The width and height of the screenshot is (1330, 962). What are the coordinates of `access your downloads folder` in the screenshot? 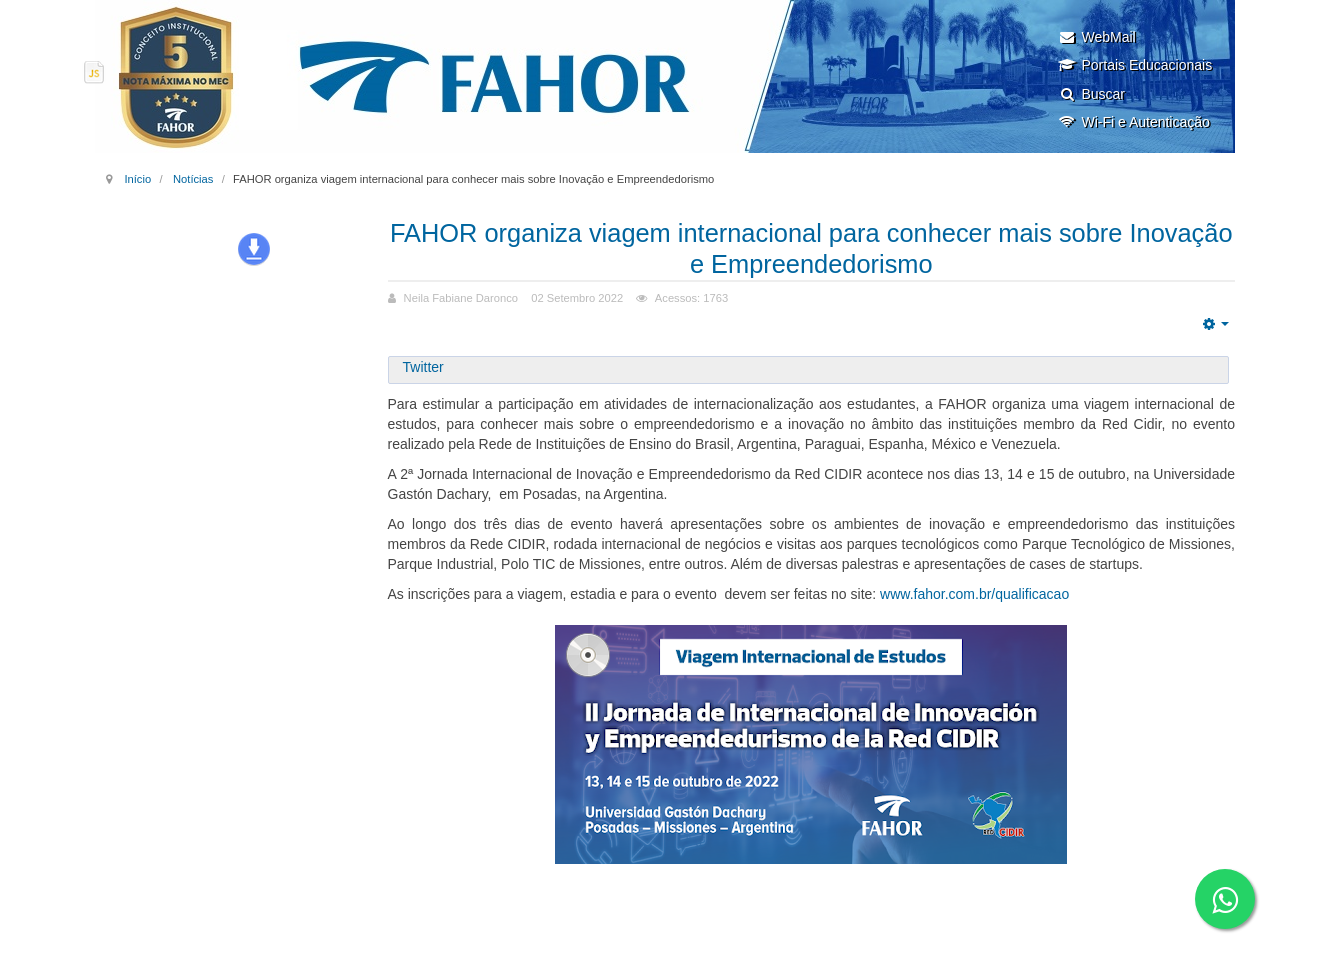 It's located at (254, 249).